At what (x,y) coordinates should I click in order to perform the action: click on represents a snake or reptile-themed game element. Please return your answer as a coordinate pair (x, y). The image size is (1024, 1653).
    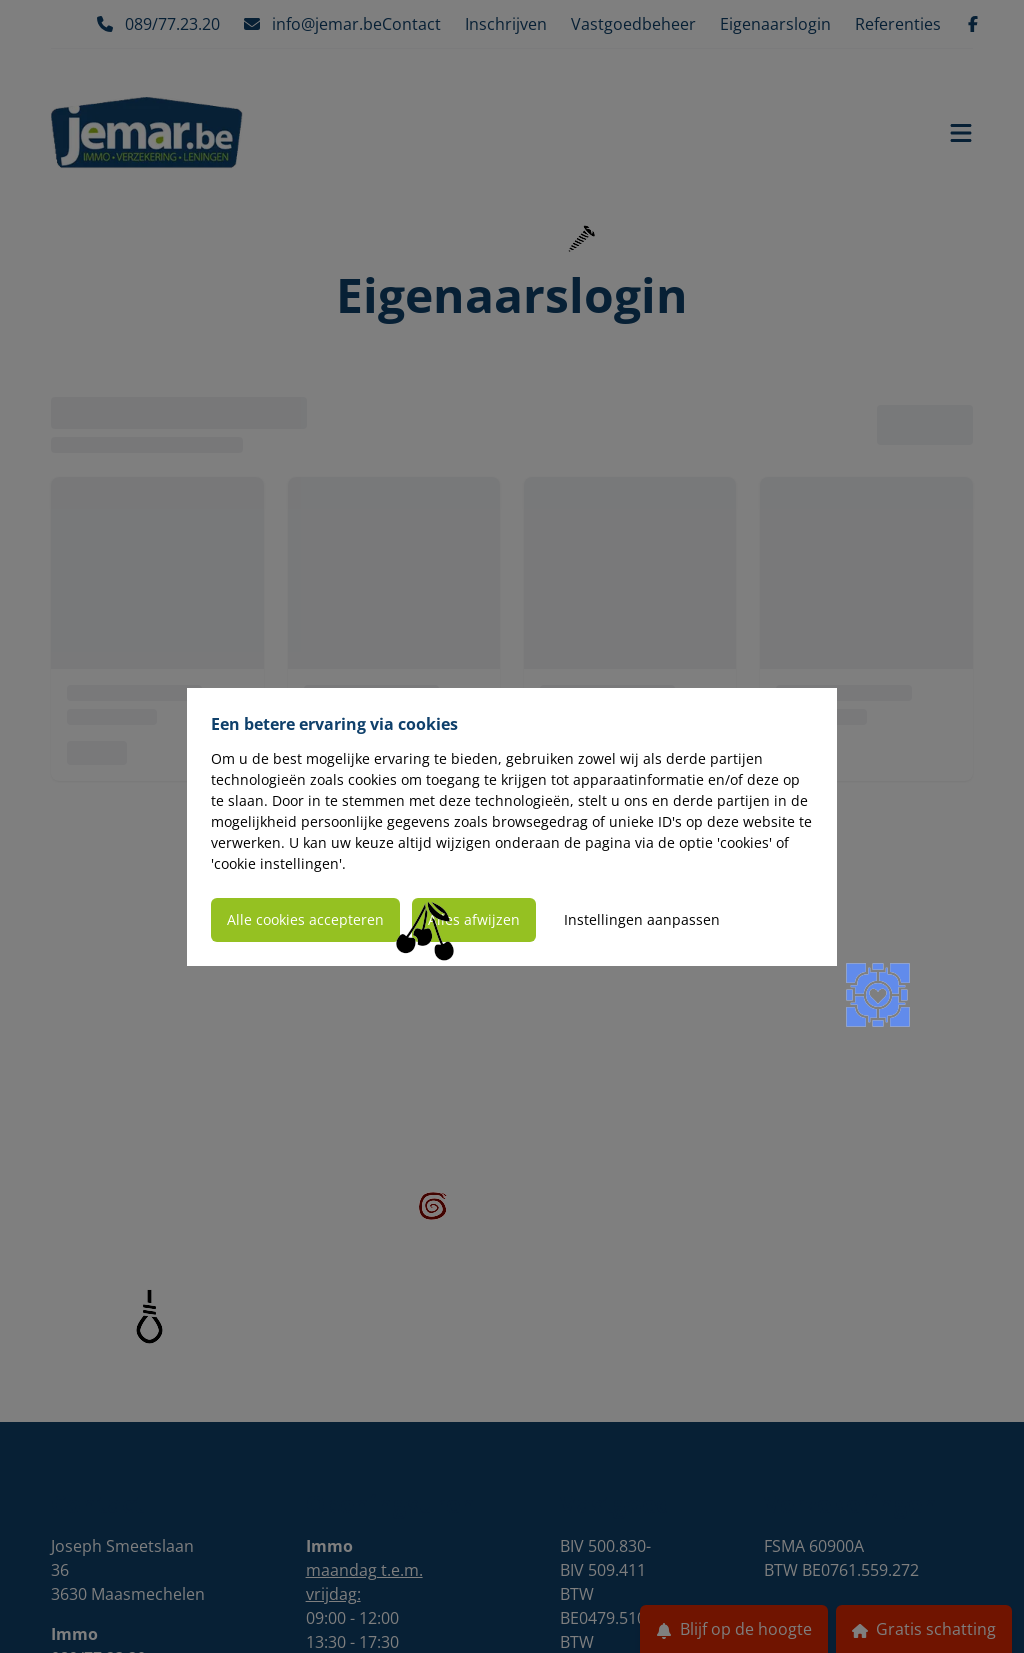
    Looking at the image, I should click on (433, 1206).